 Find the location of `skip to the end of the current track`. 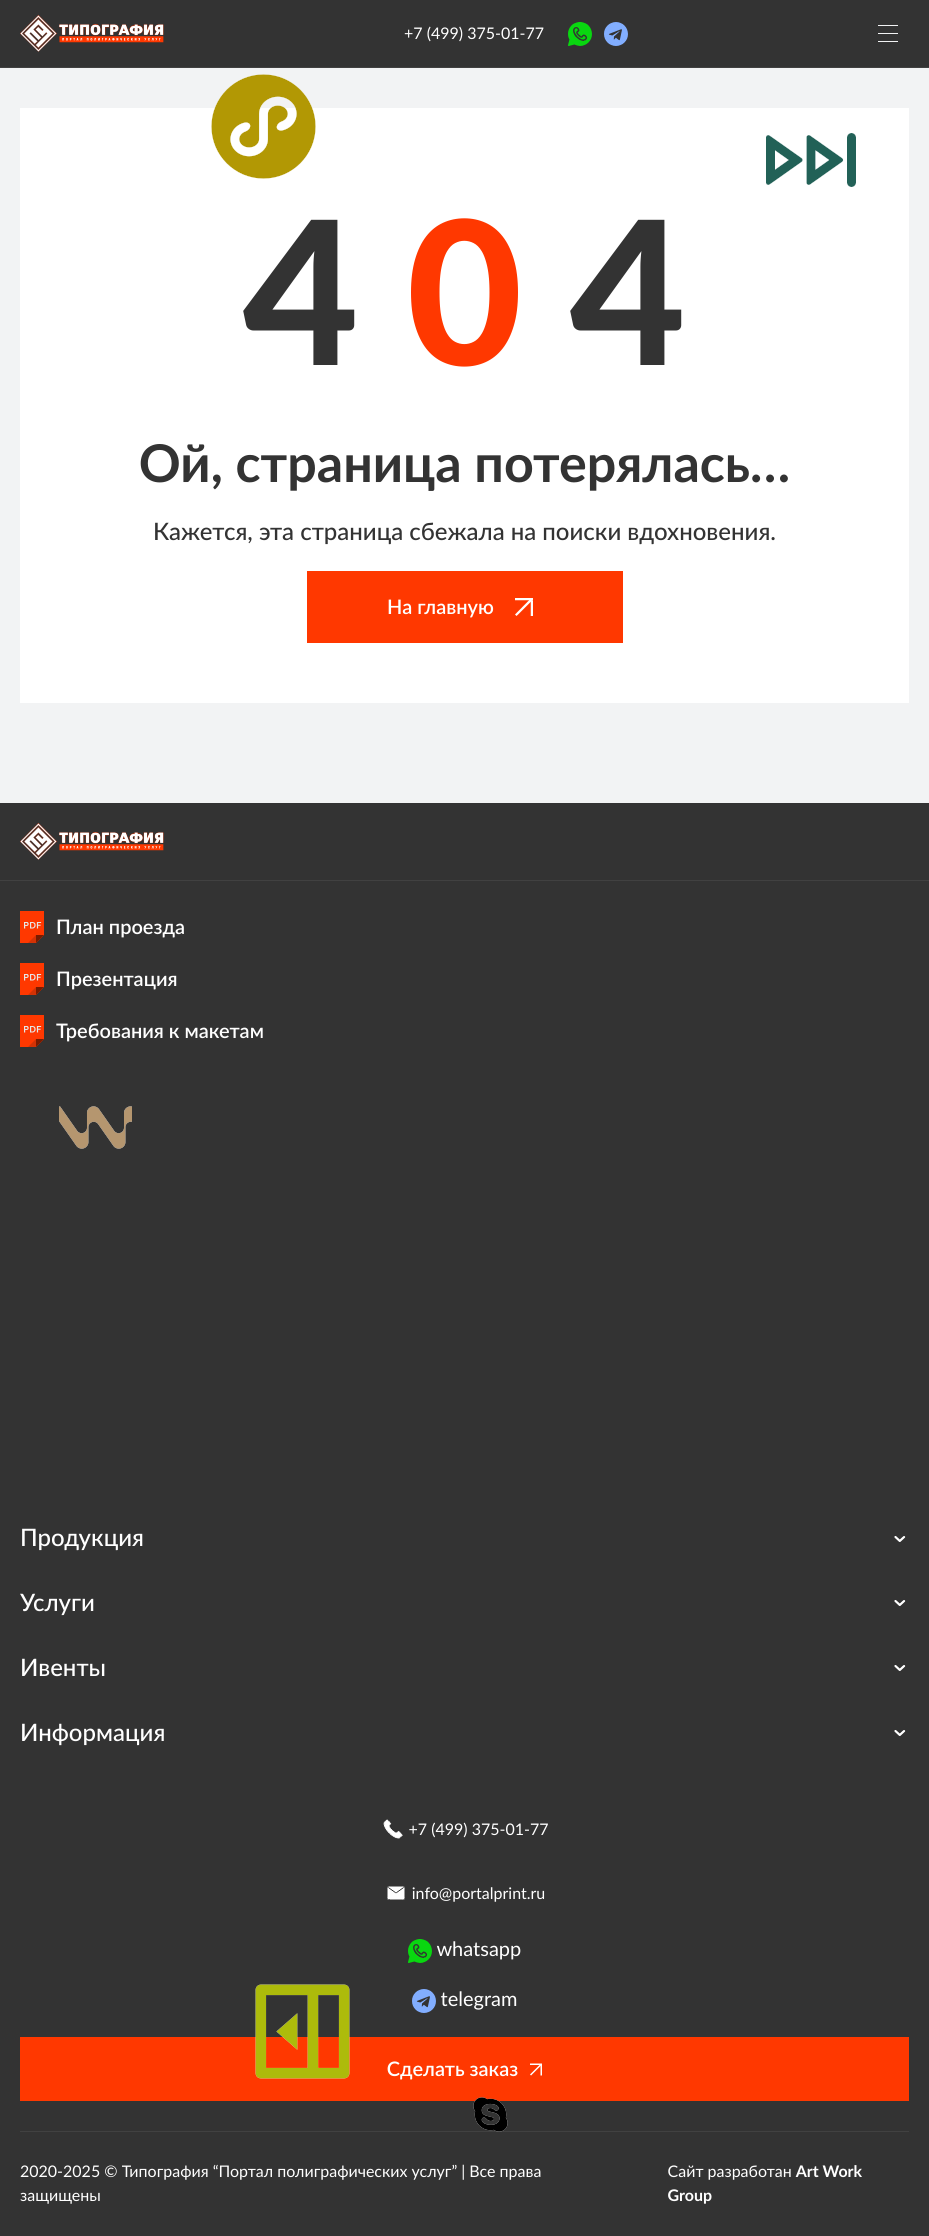

skip to the end of the current track is located at coordinates (811, 160).